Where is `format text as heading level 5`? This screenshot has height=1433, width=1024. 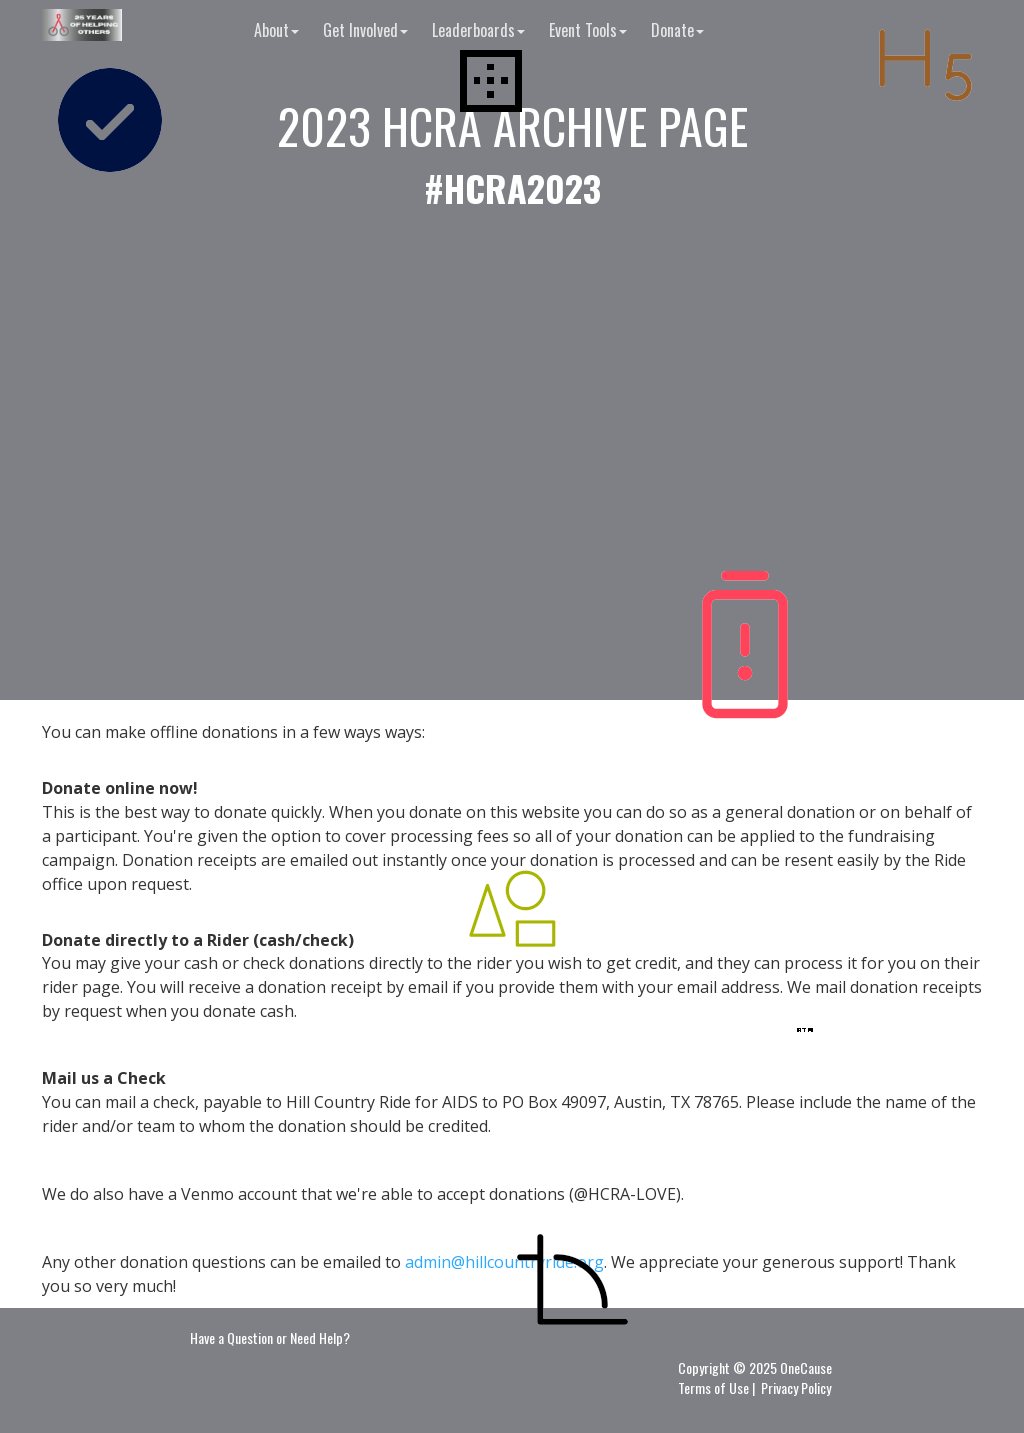
format text as heading level 5 is located at coordinates (920, 63).